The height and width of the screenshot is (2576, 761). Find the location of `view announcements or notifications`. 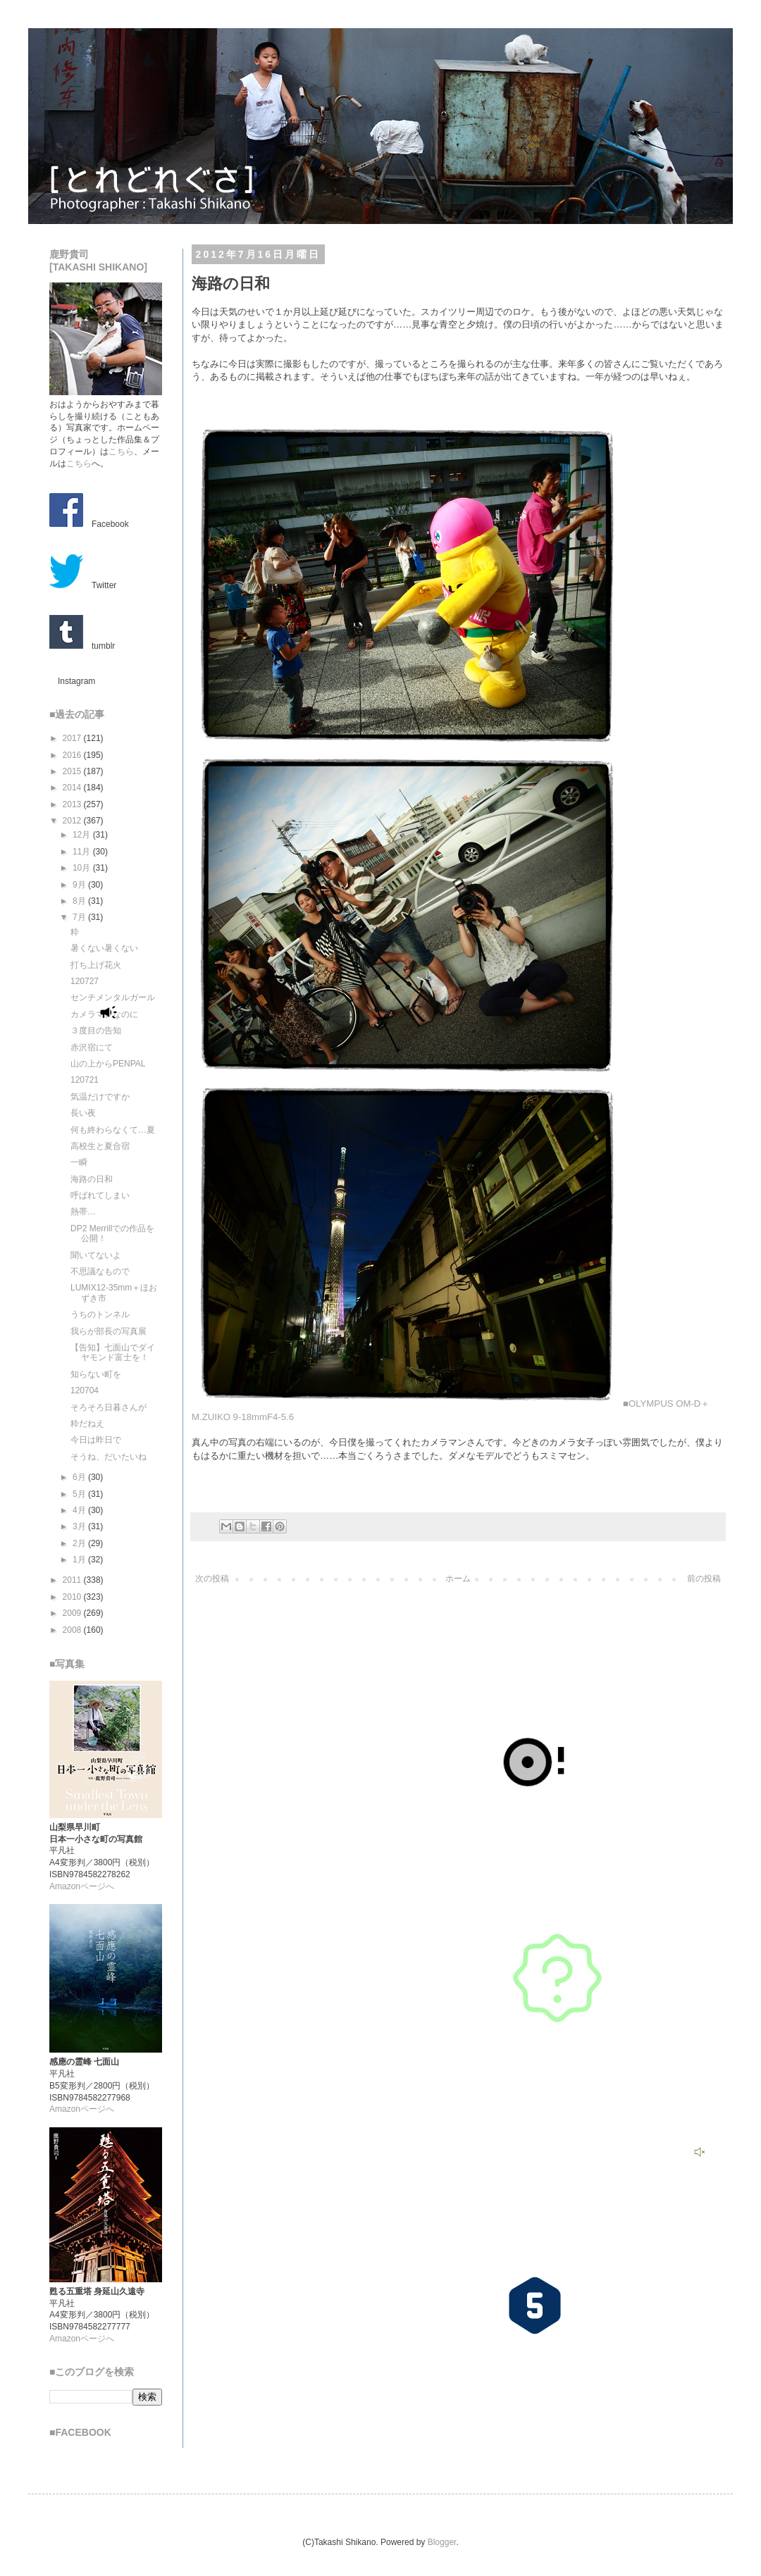

view announcements or notifications is located at coordinates (109, 1012).